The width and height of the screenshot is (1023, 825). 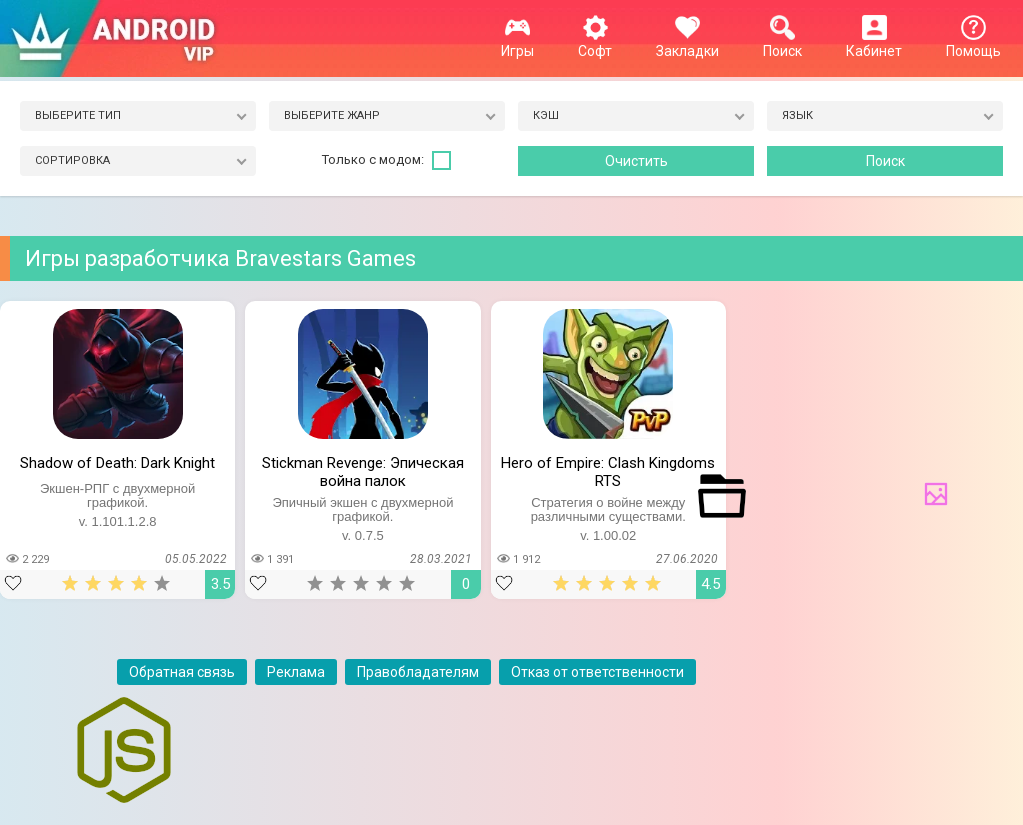 I want to click on view image or photo, so click(x=936, y=494).